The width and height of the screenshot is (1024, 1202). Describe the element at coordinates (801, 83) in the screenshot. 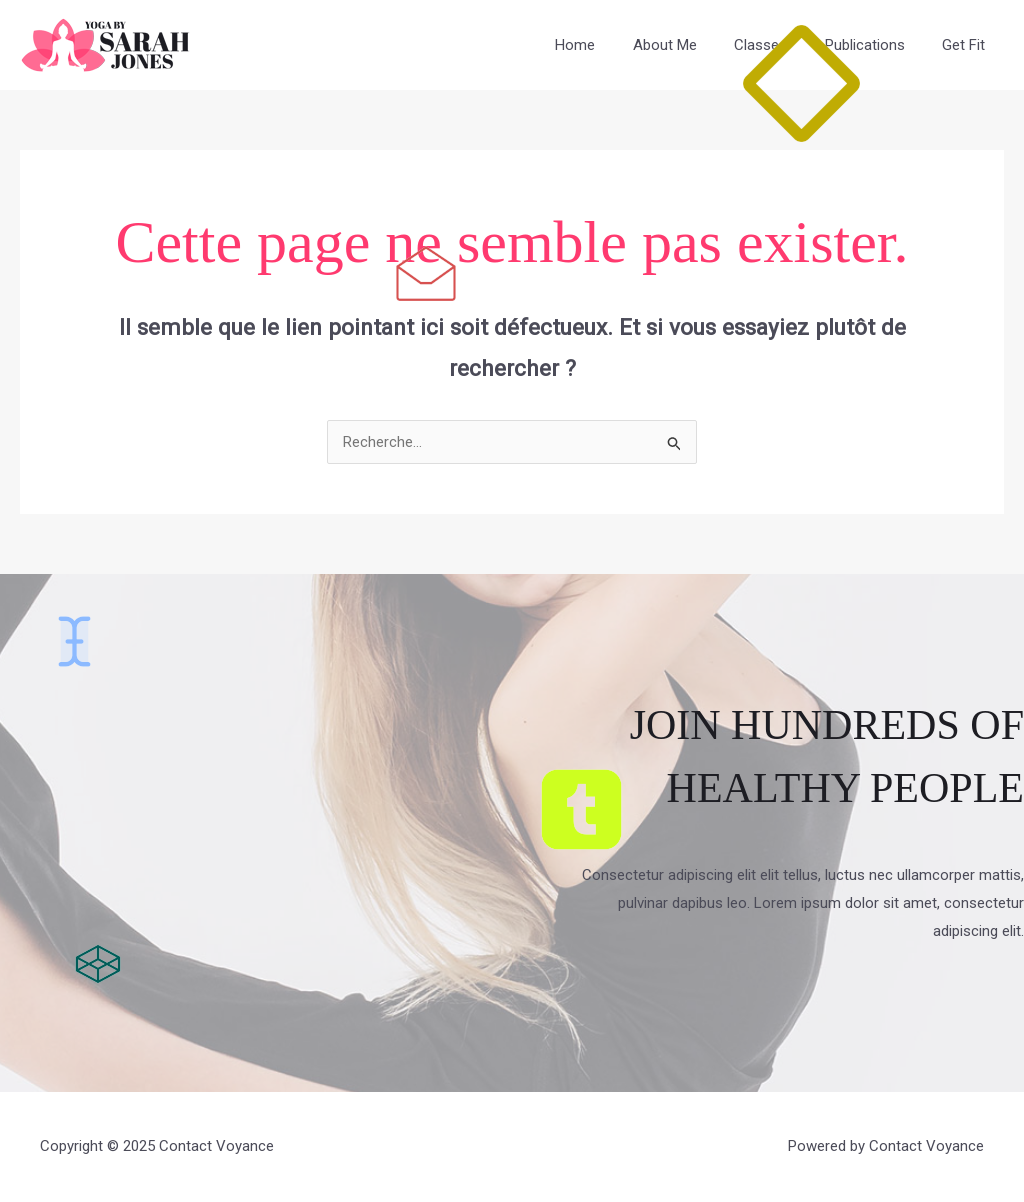

I see `indicates premium or pro feature` at that location.